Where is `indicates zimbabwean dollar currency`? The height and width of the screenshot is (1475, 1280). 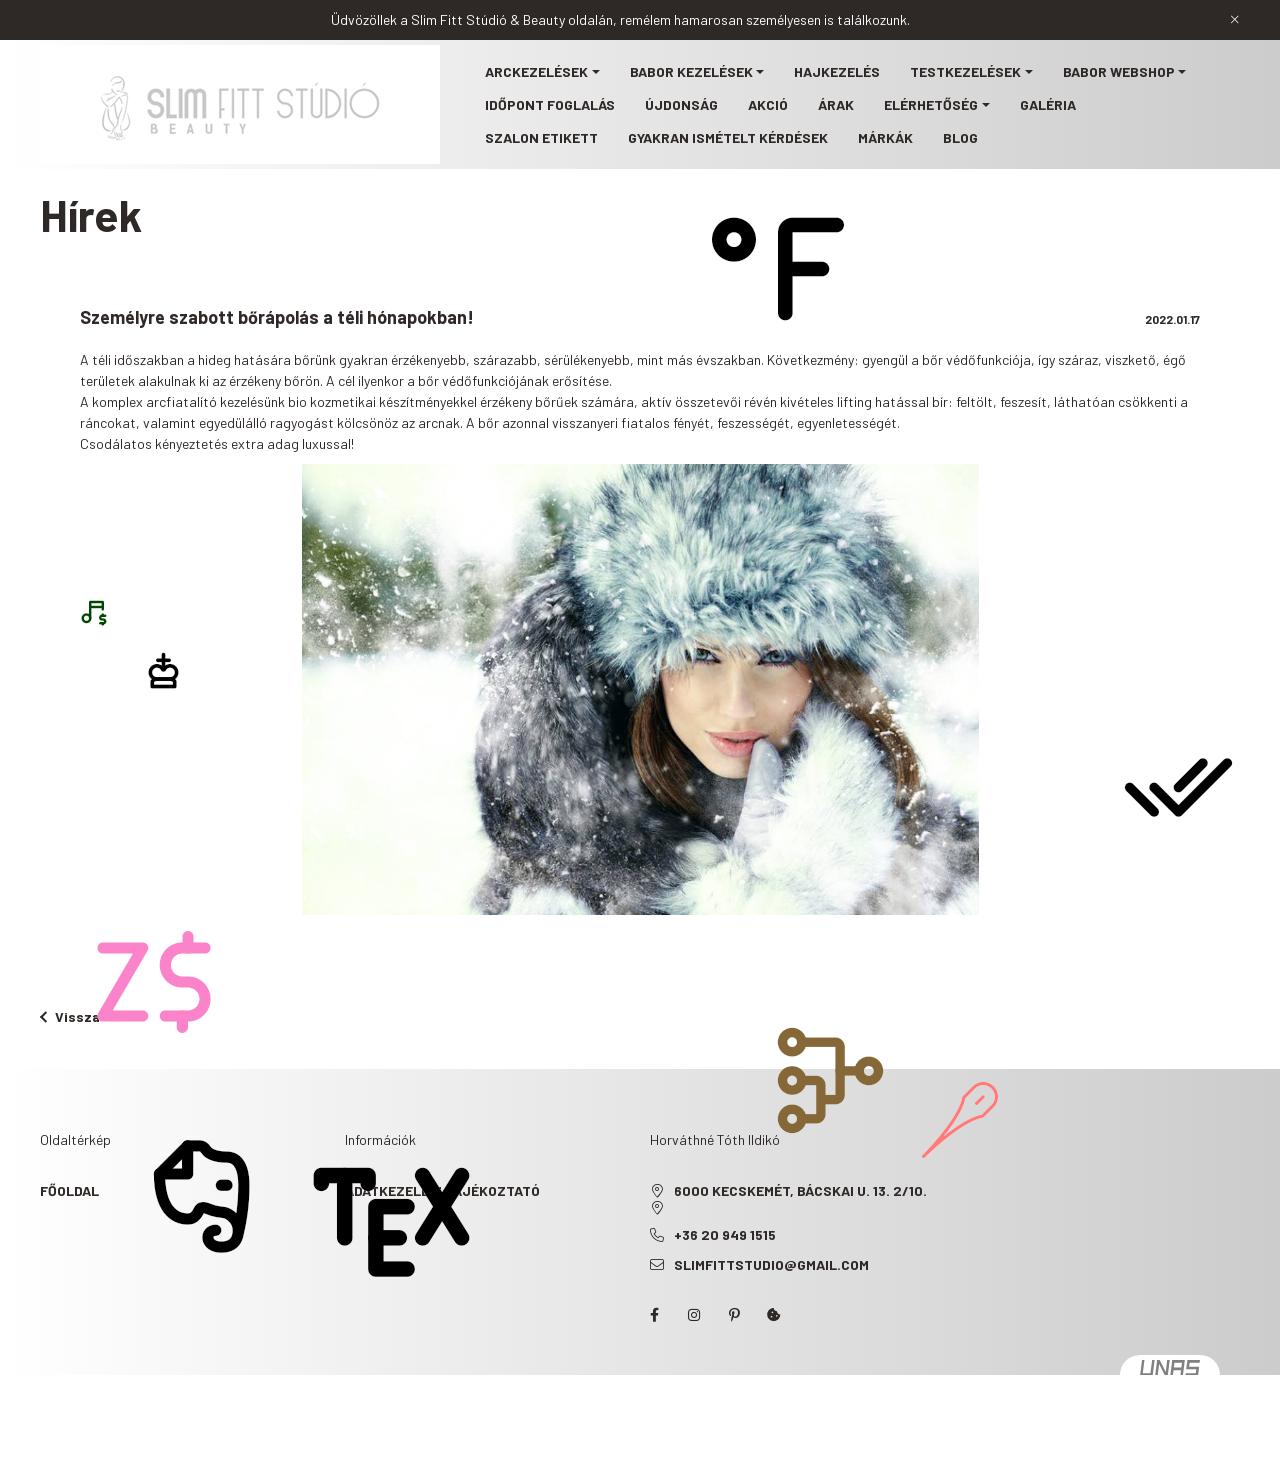 indicates zimbabwean dollar currency is located at coordinates (154, 982).